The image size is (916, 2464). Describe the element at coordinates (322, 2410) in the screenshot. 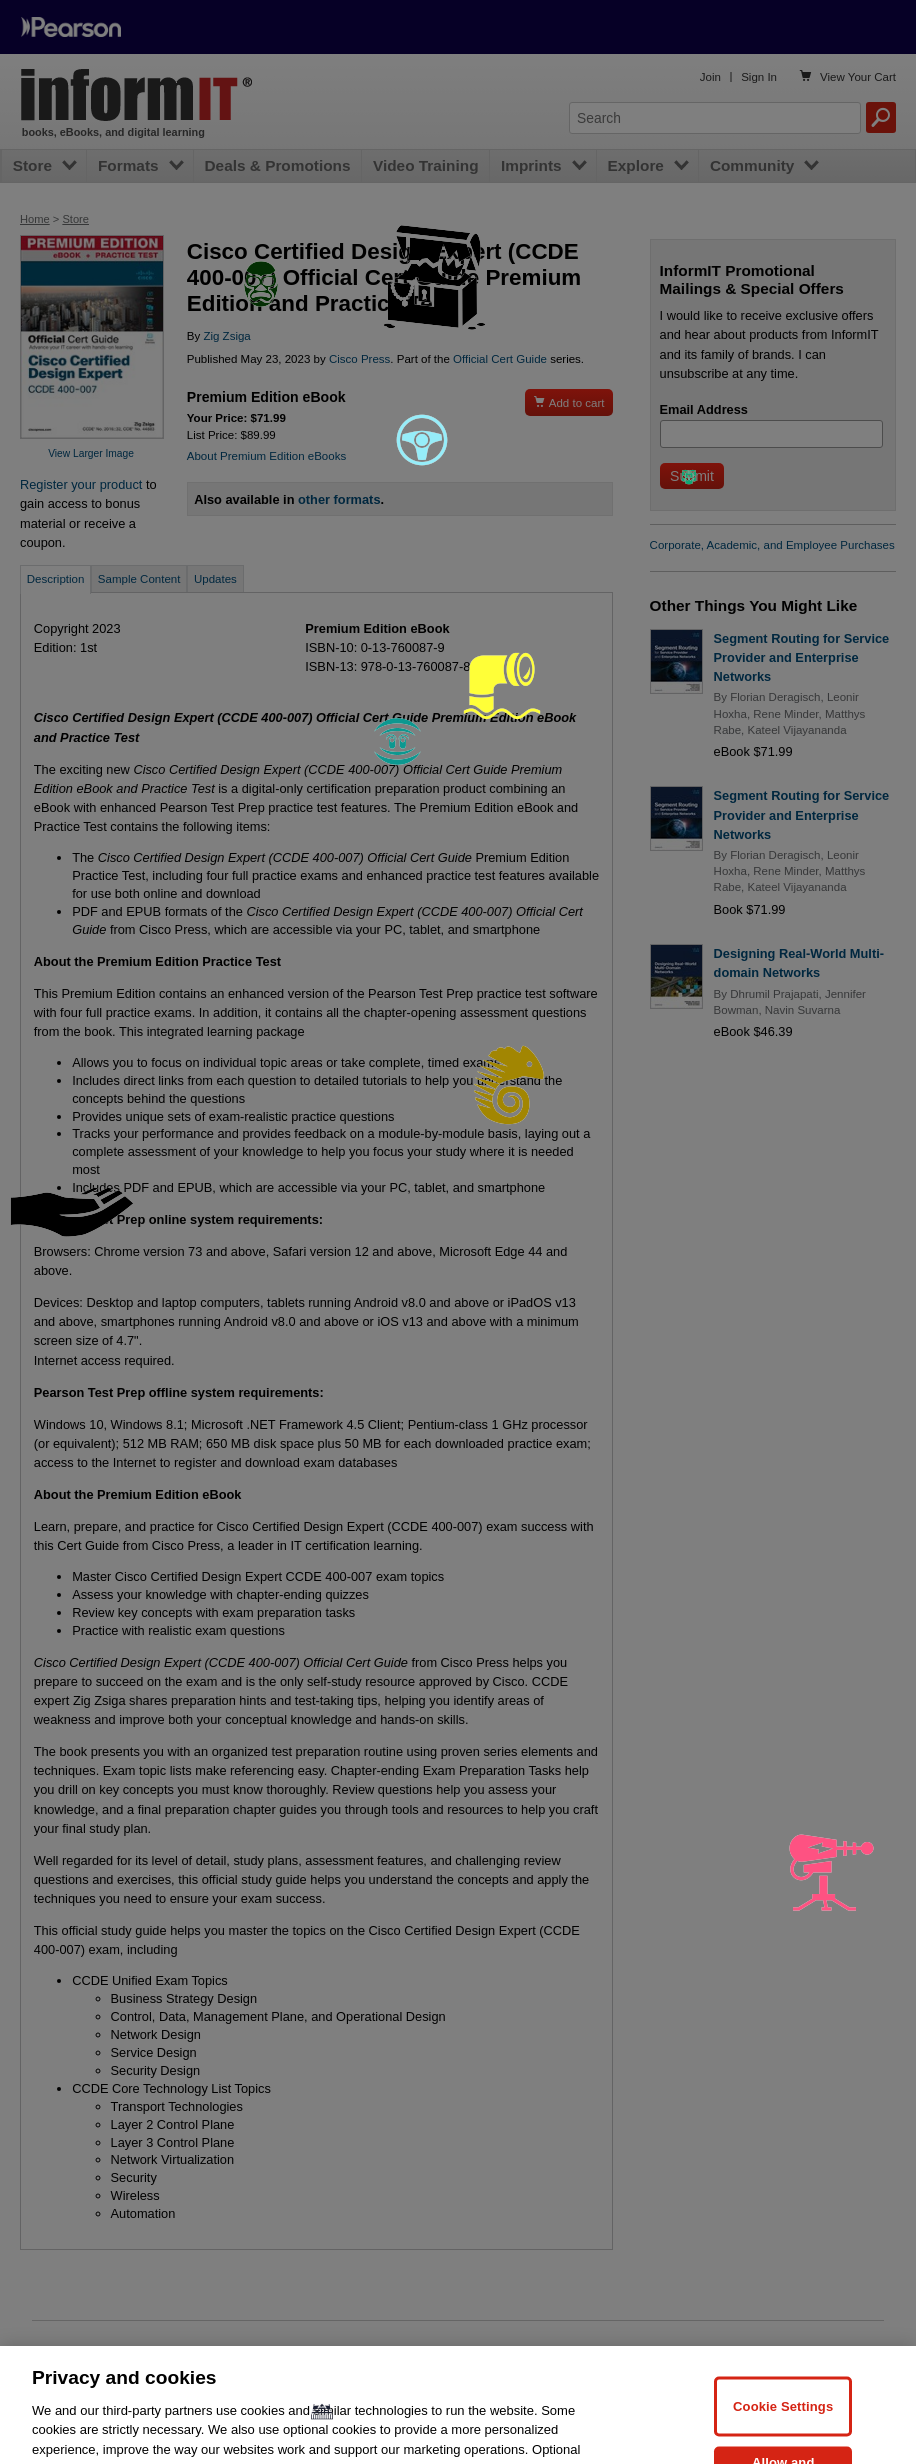

I see `view viking longhouse building` at that location.